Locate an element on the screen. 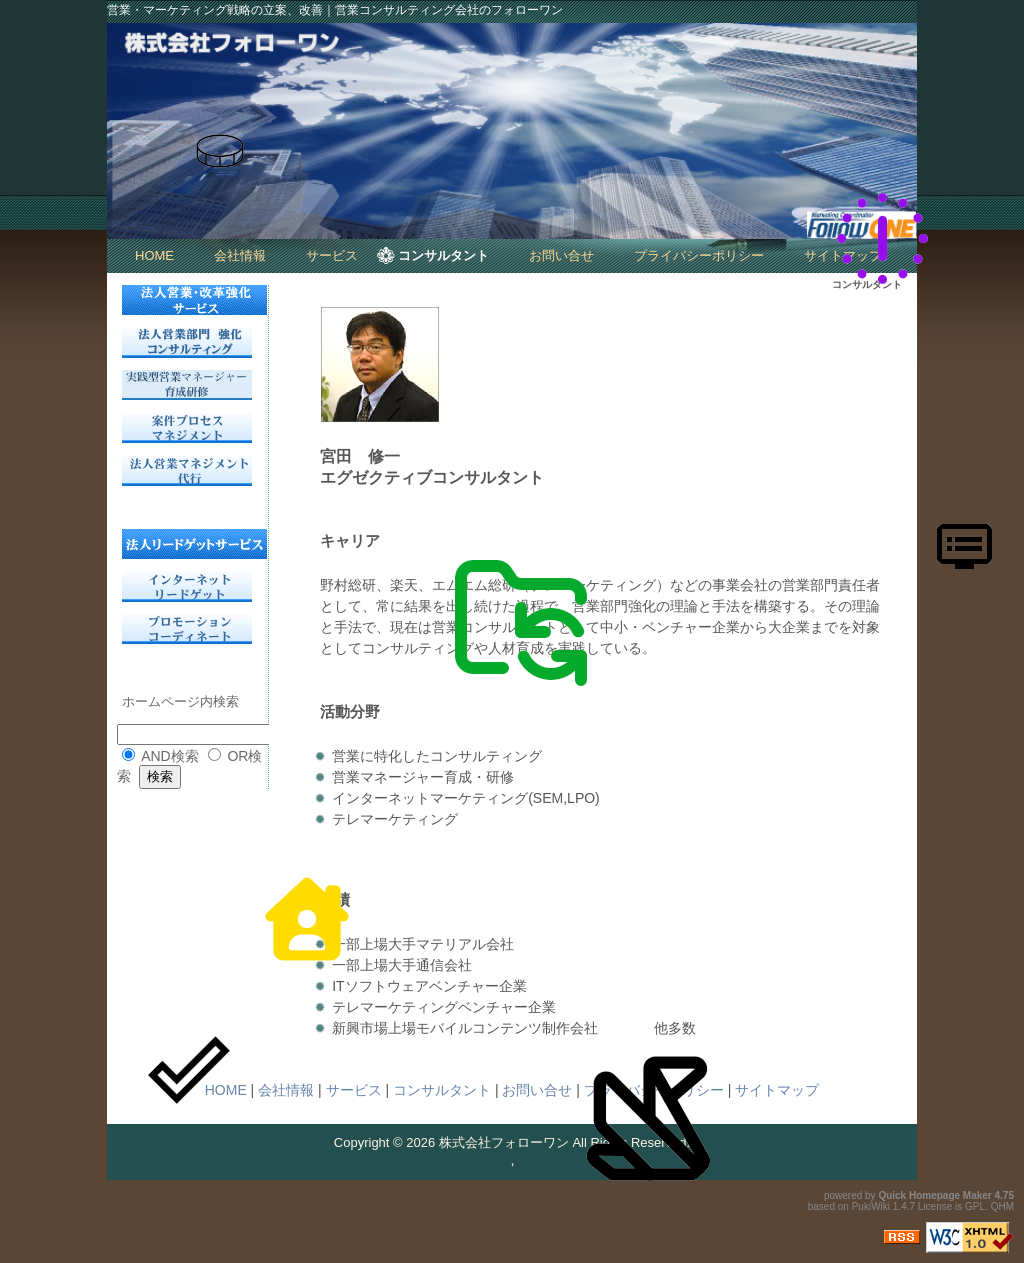 The image size is (1024, 1263). view your coin balance or currency is located at coordinates (220, 151).